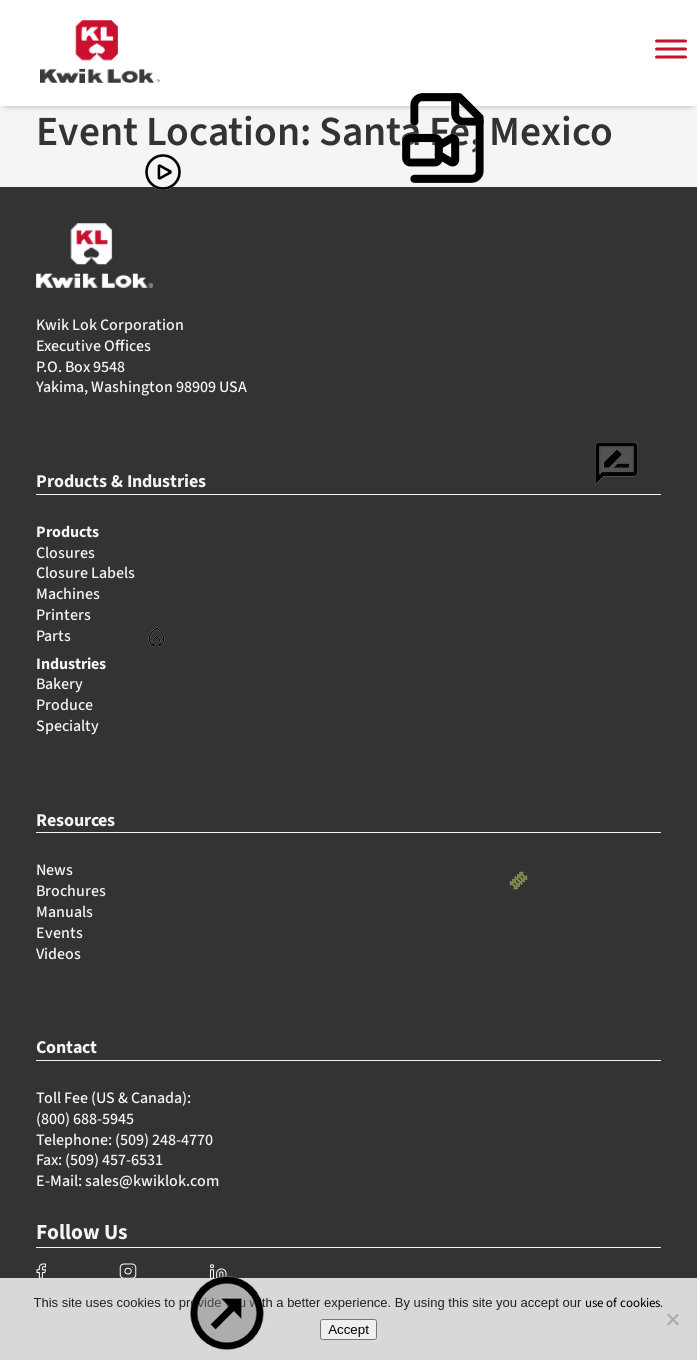 The image size is (697, 1360). I want to click on view train or rail transit options, so click(518, 880).